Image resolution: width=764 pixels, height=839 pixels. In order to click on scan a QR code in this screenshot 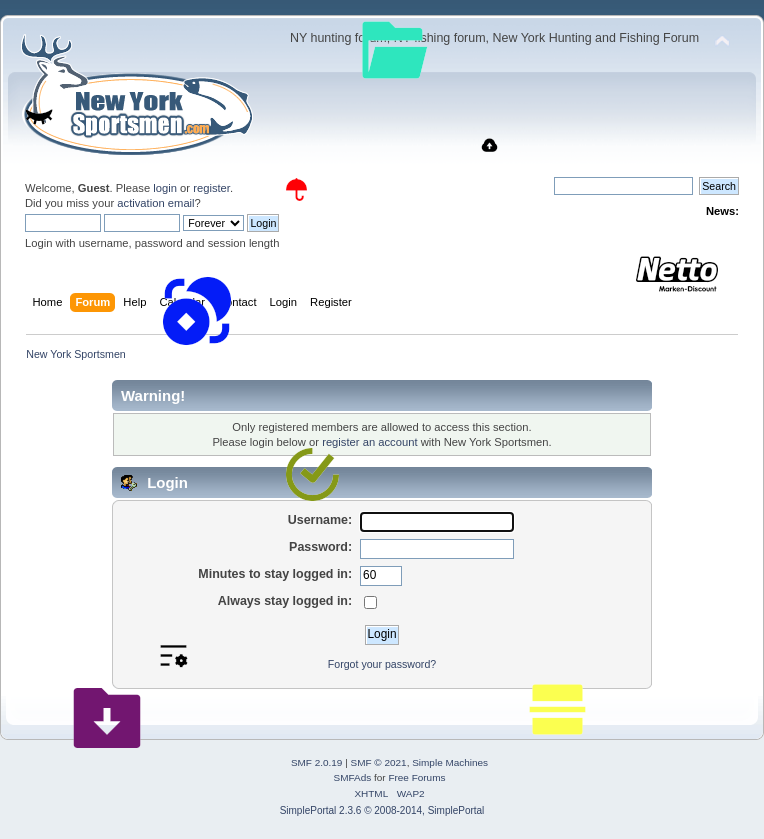, I will do `click(557, 709)`.